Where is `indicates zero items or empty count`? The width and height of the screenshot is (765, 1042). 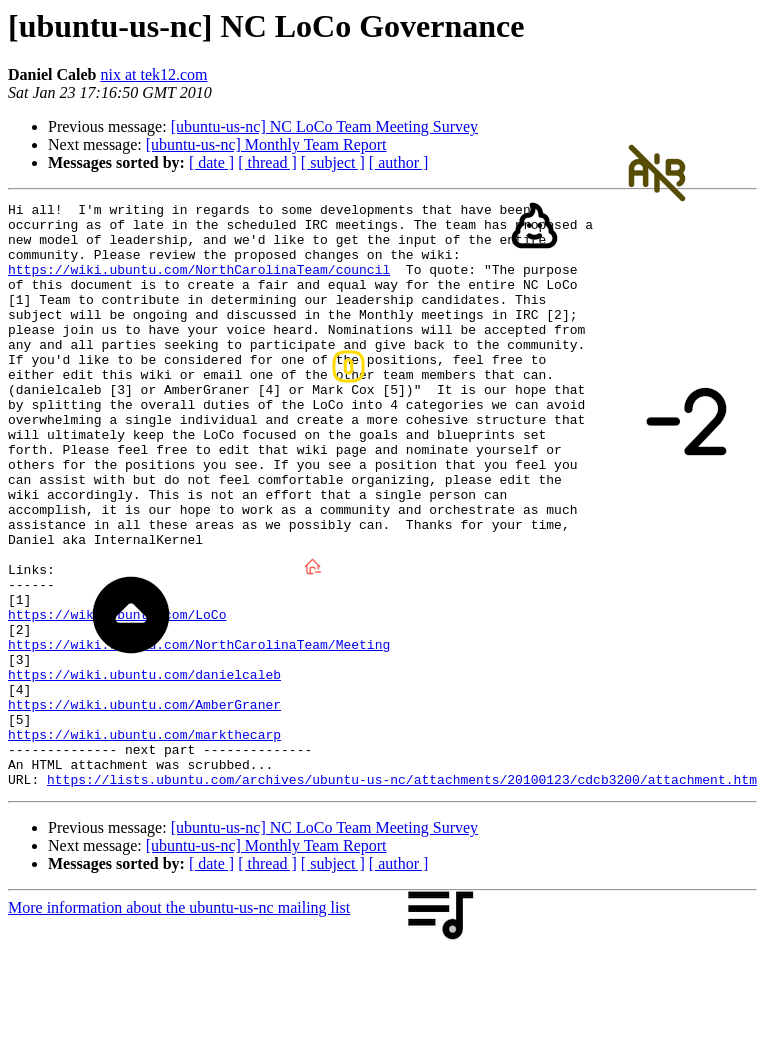
indicates zero items or empty count is located at coordinates (348, 366).